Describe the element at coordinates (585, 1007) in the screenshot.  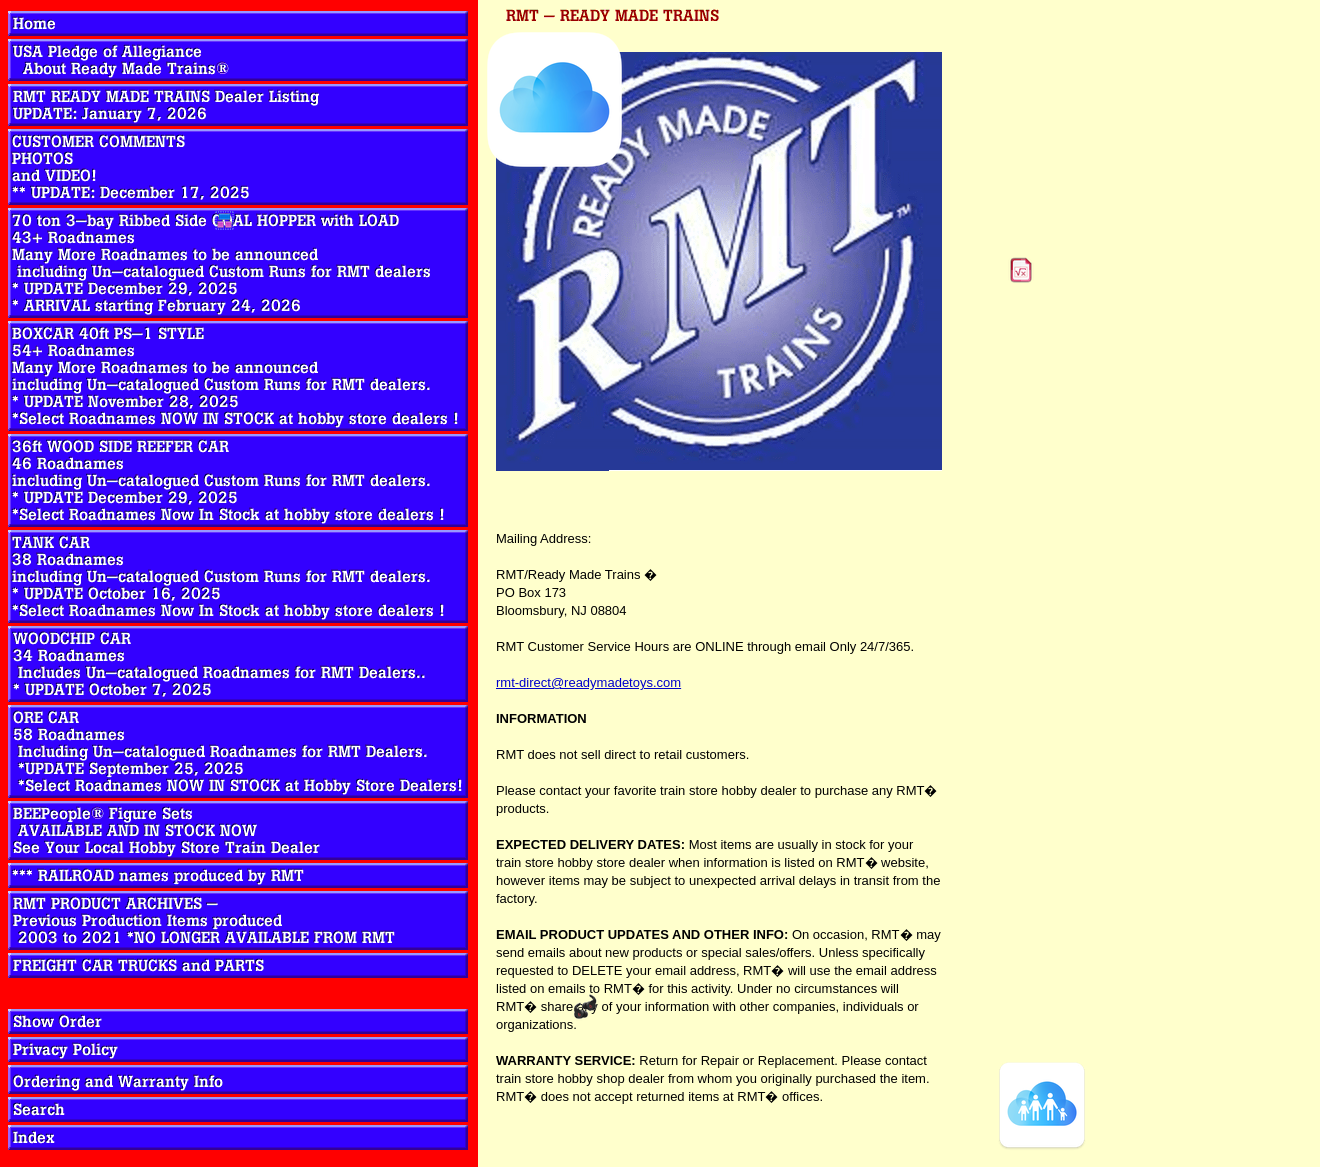
I see `connect beats fit pro earbuds via bluetooth` at that location.